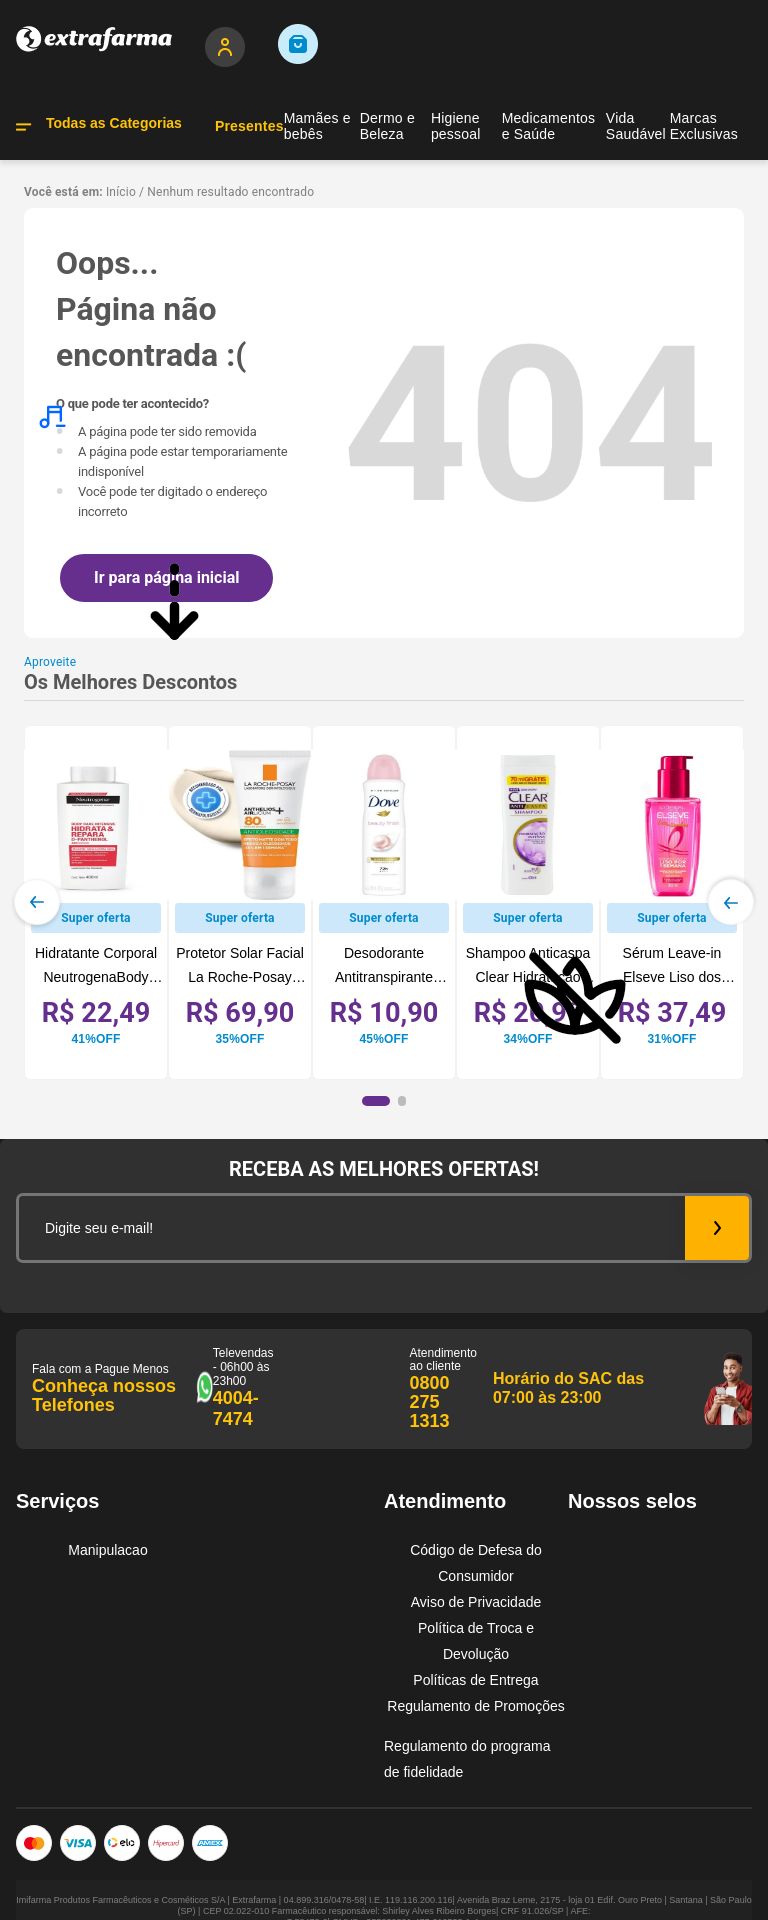 Image resolution: width=768 pixels, height=1920 pixels. Describe the element at coordinates (174, 601) in the screenshot. I see `download in progress` at that location.